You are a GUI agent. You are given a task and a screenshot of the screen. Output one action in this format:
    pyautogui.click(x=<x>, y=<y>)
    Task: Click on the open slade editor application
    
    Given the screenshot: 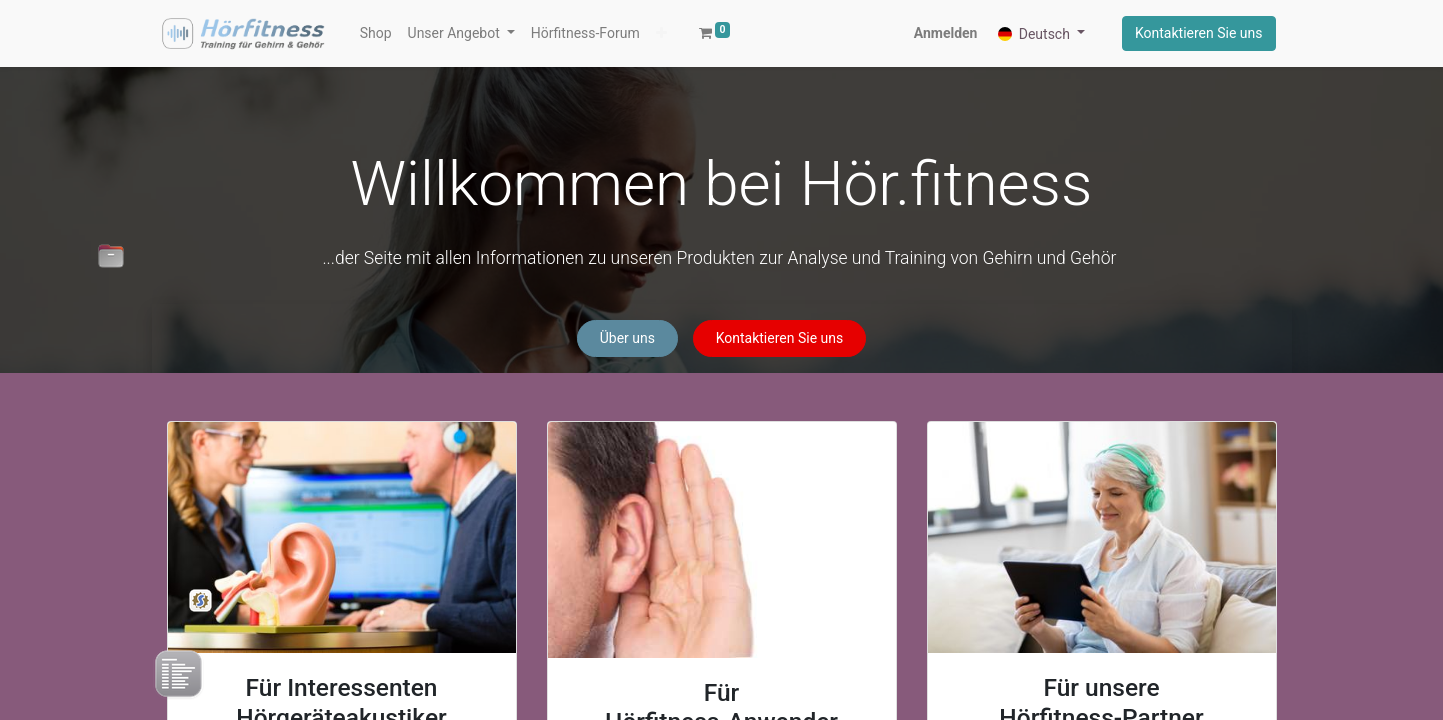 What is the action you would take?
    pyautogui.click(x=200, y=600)
    